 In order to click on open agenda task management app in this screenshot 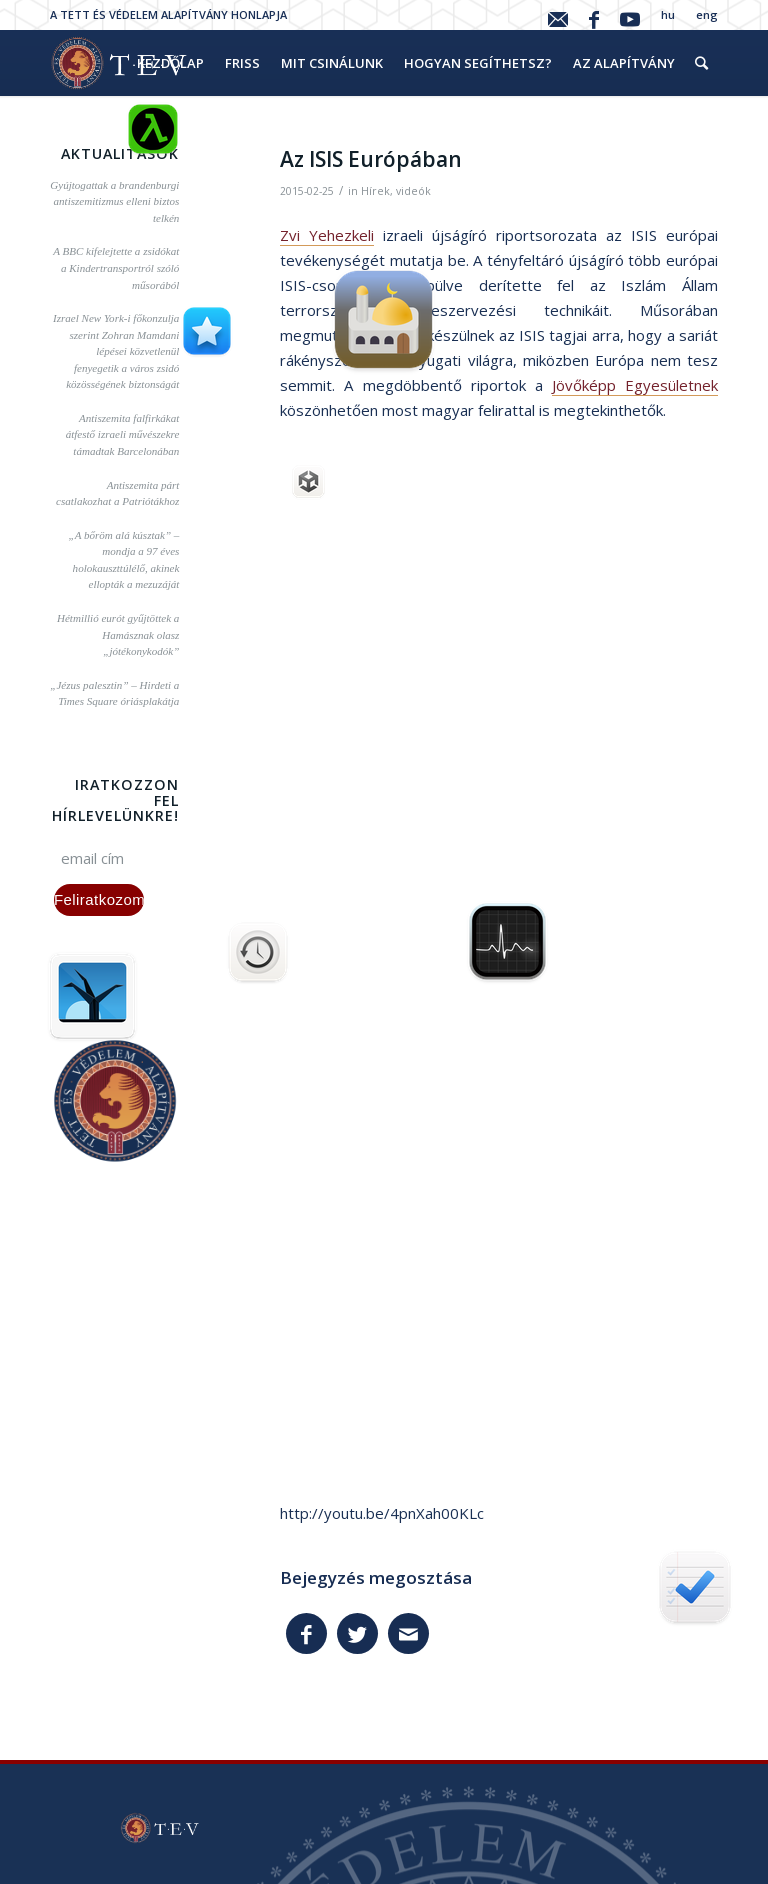, I will do `click(695, 1587)`.